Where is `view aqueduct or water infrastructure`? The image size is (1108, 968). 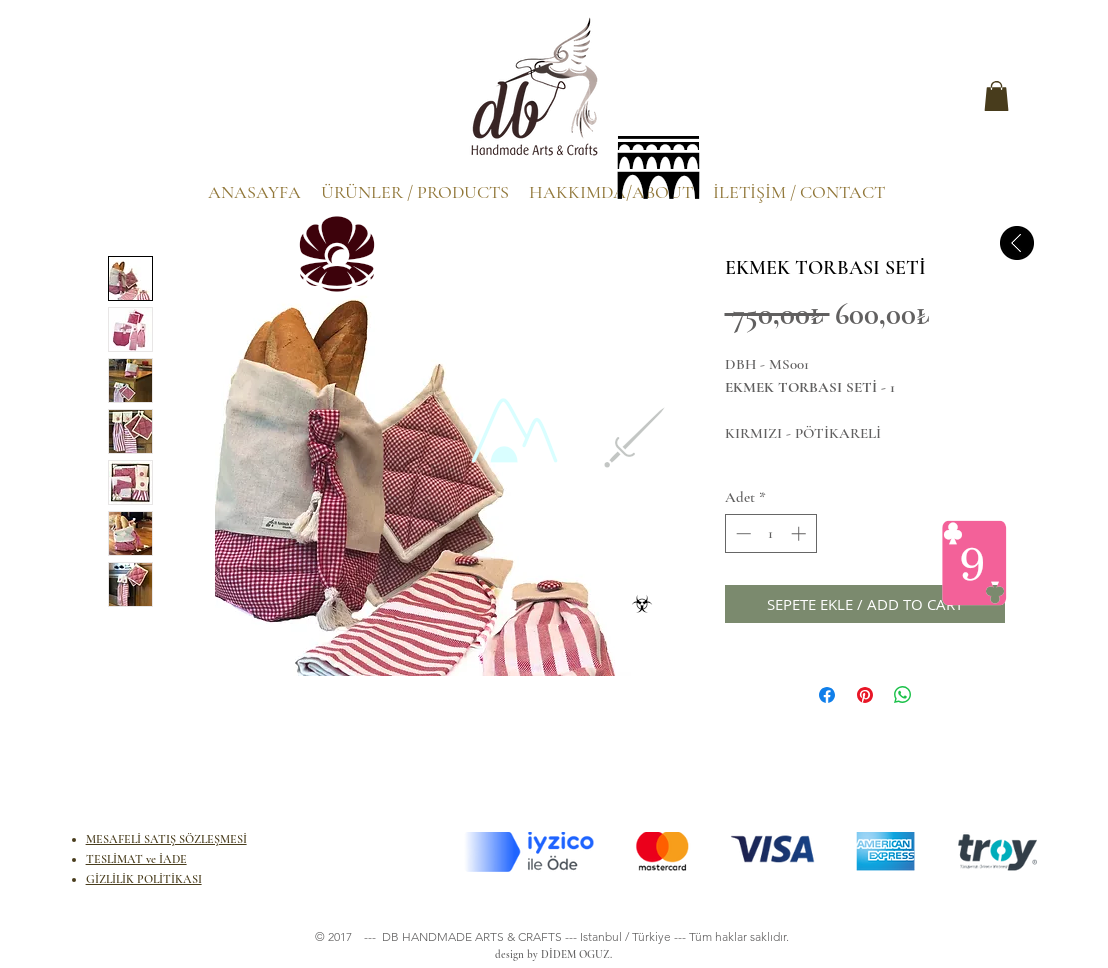
view aqueduct or water infrastructure is located at coordinates (658, 159).